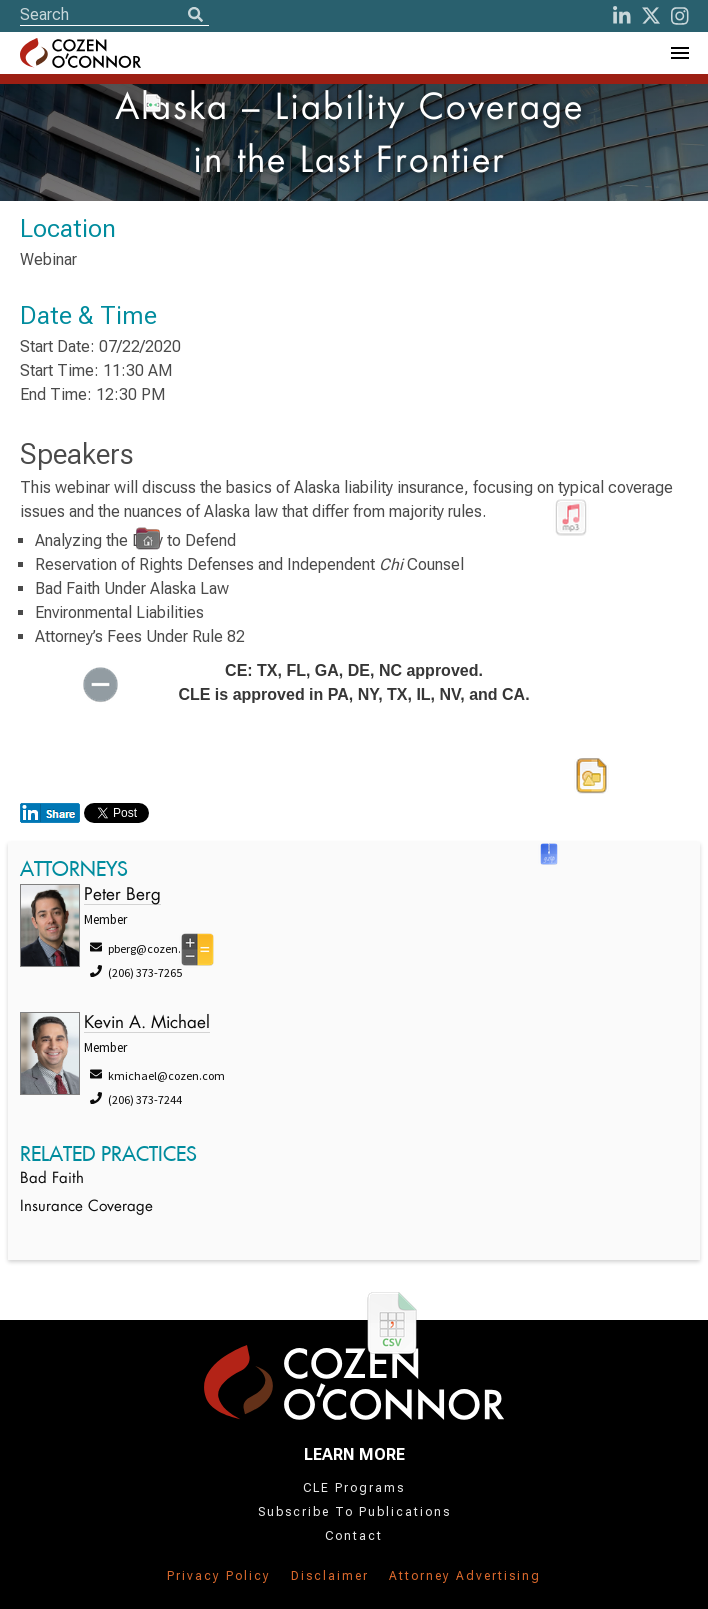  Describe the element at coordinates (549, 854) in the screenshot. I see `a gzip compressed file` at that location.